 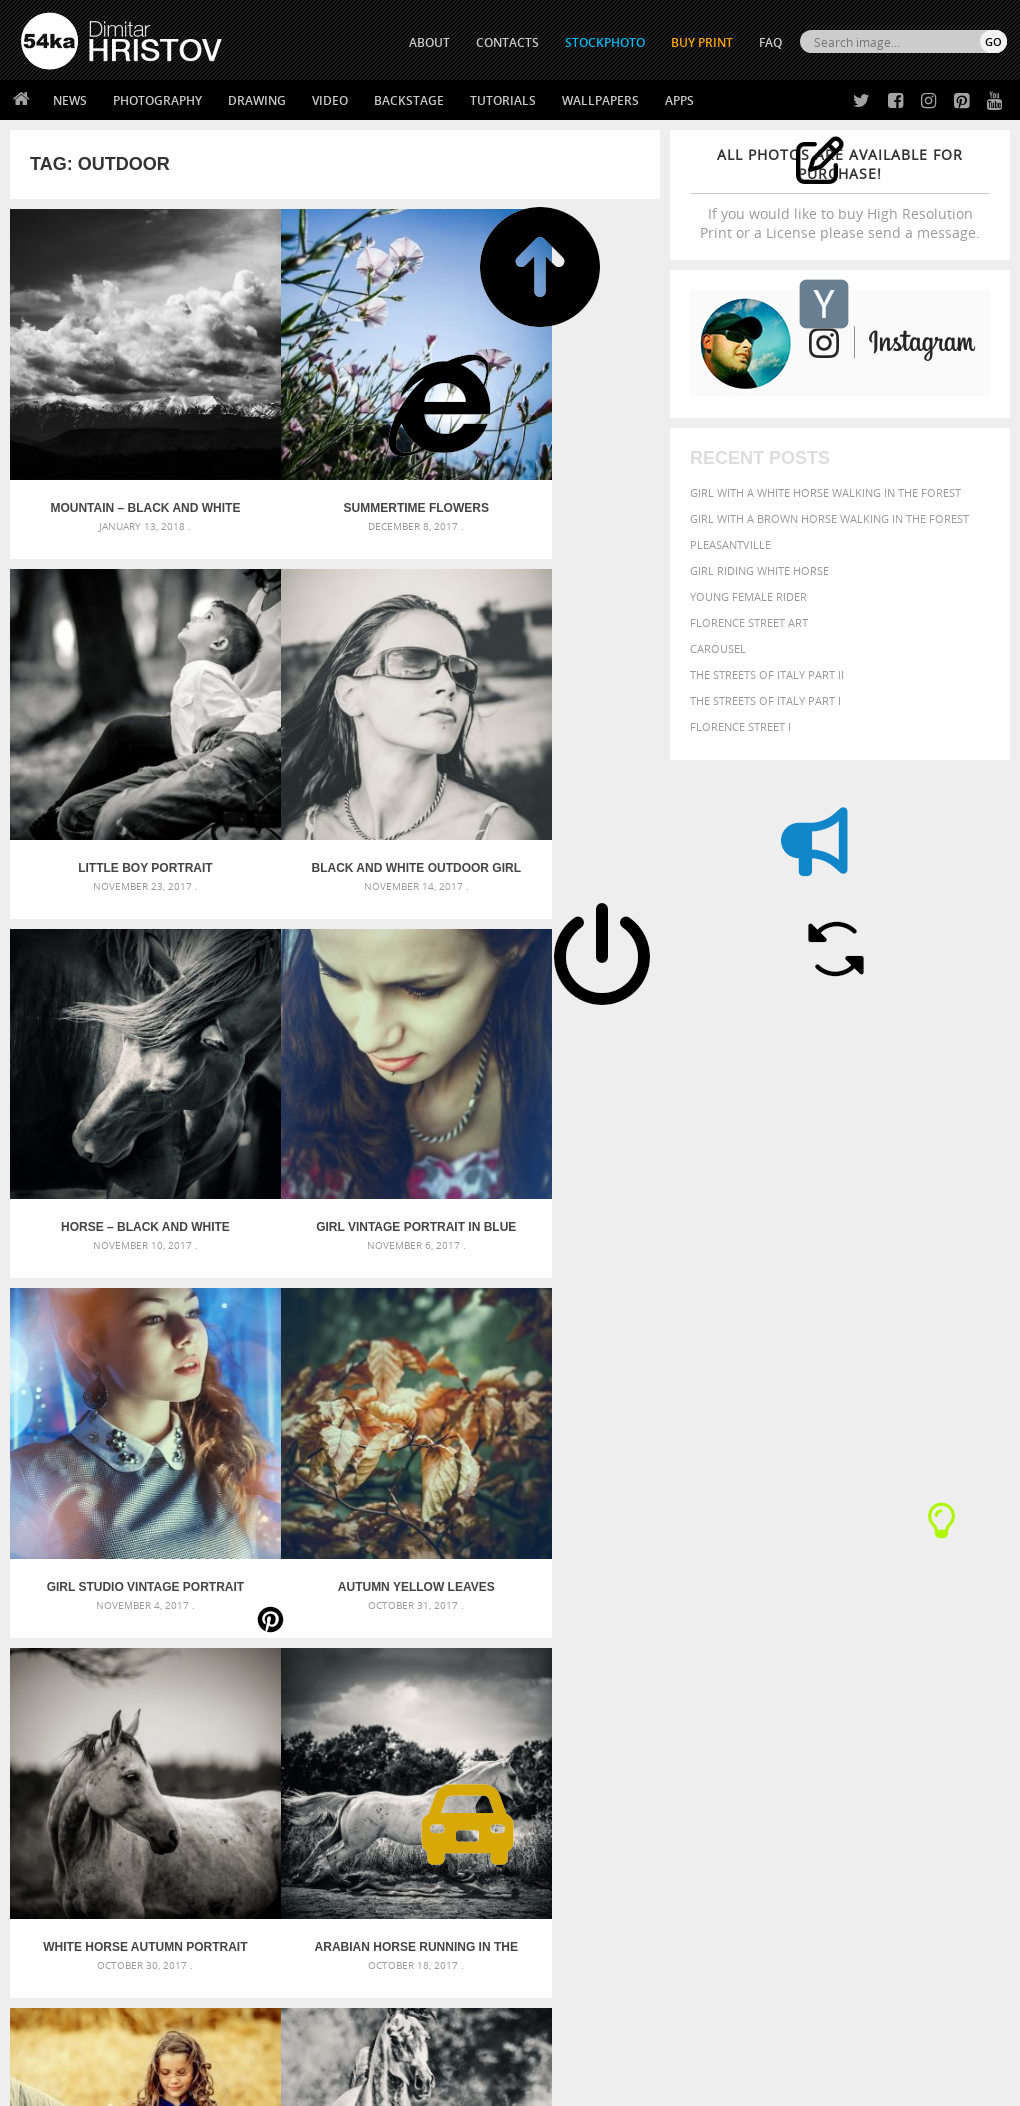 What do you see at coordinates (824, 304) in the screenshot?
I see `open hacker news` at bounding box center [824, 304].